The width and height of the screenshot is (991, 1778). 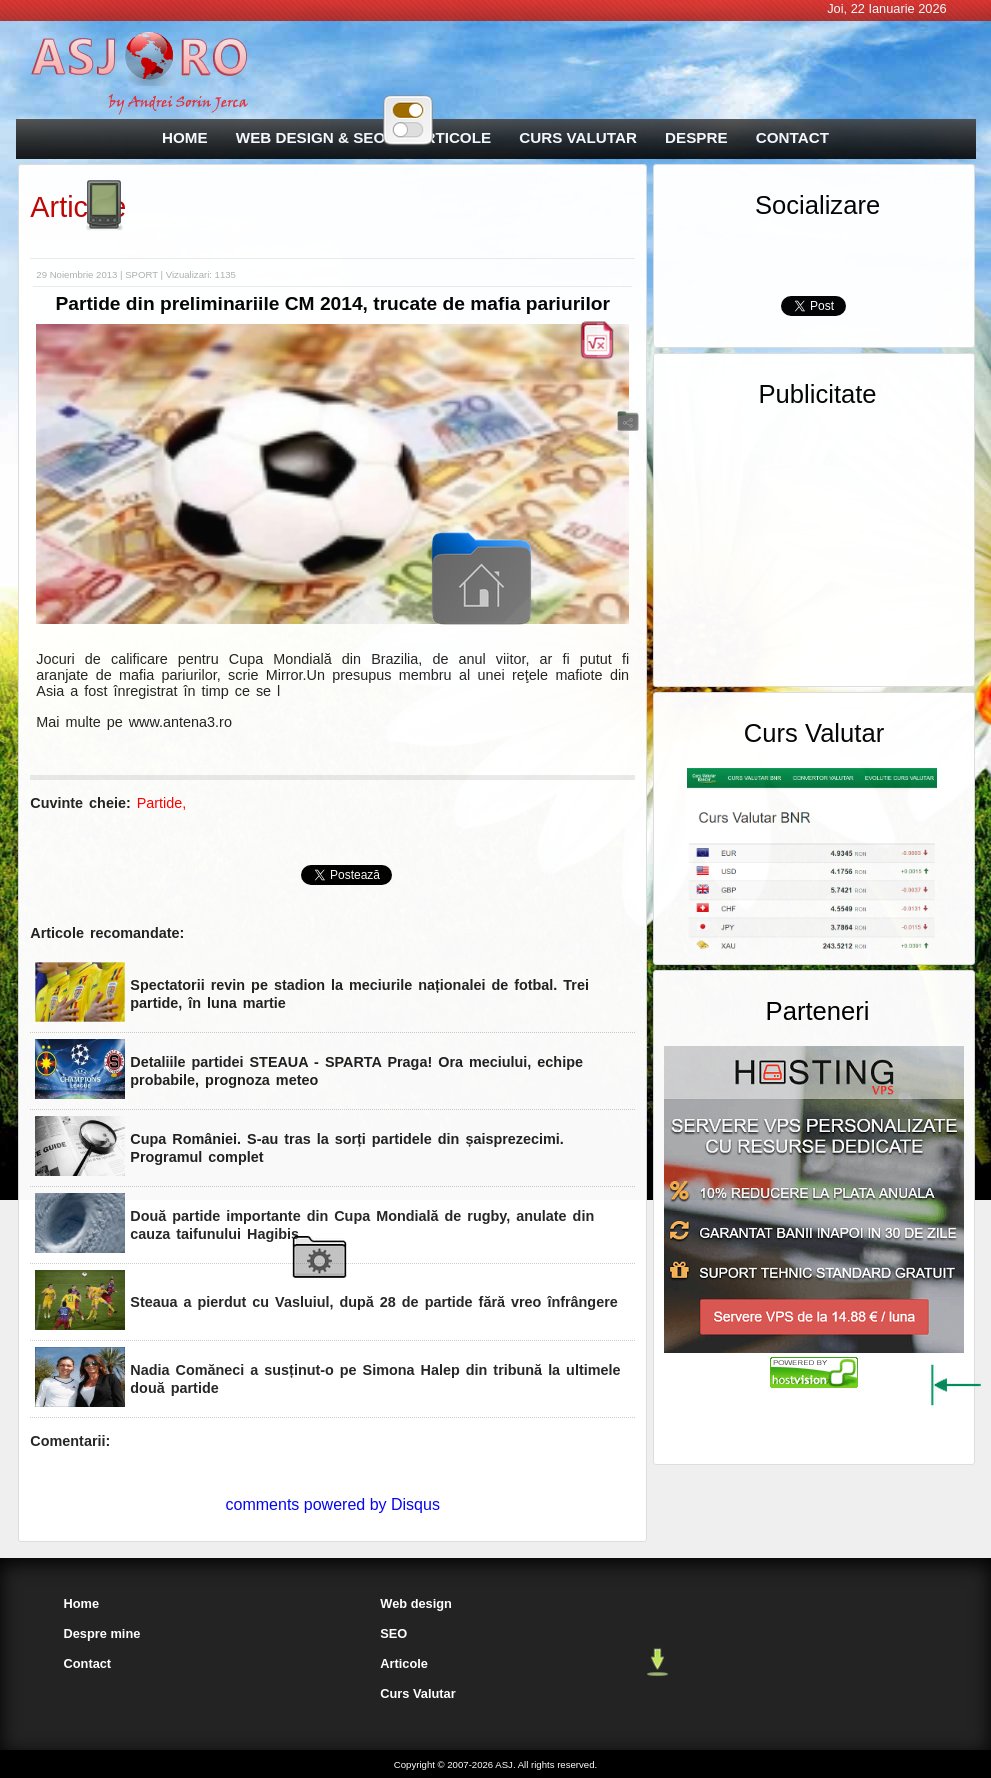 I want to click on open your public shared folder, so click(x=628, y=421).